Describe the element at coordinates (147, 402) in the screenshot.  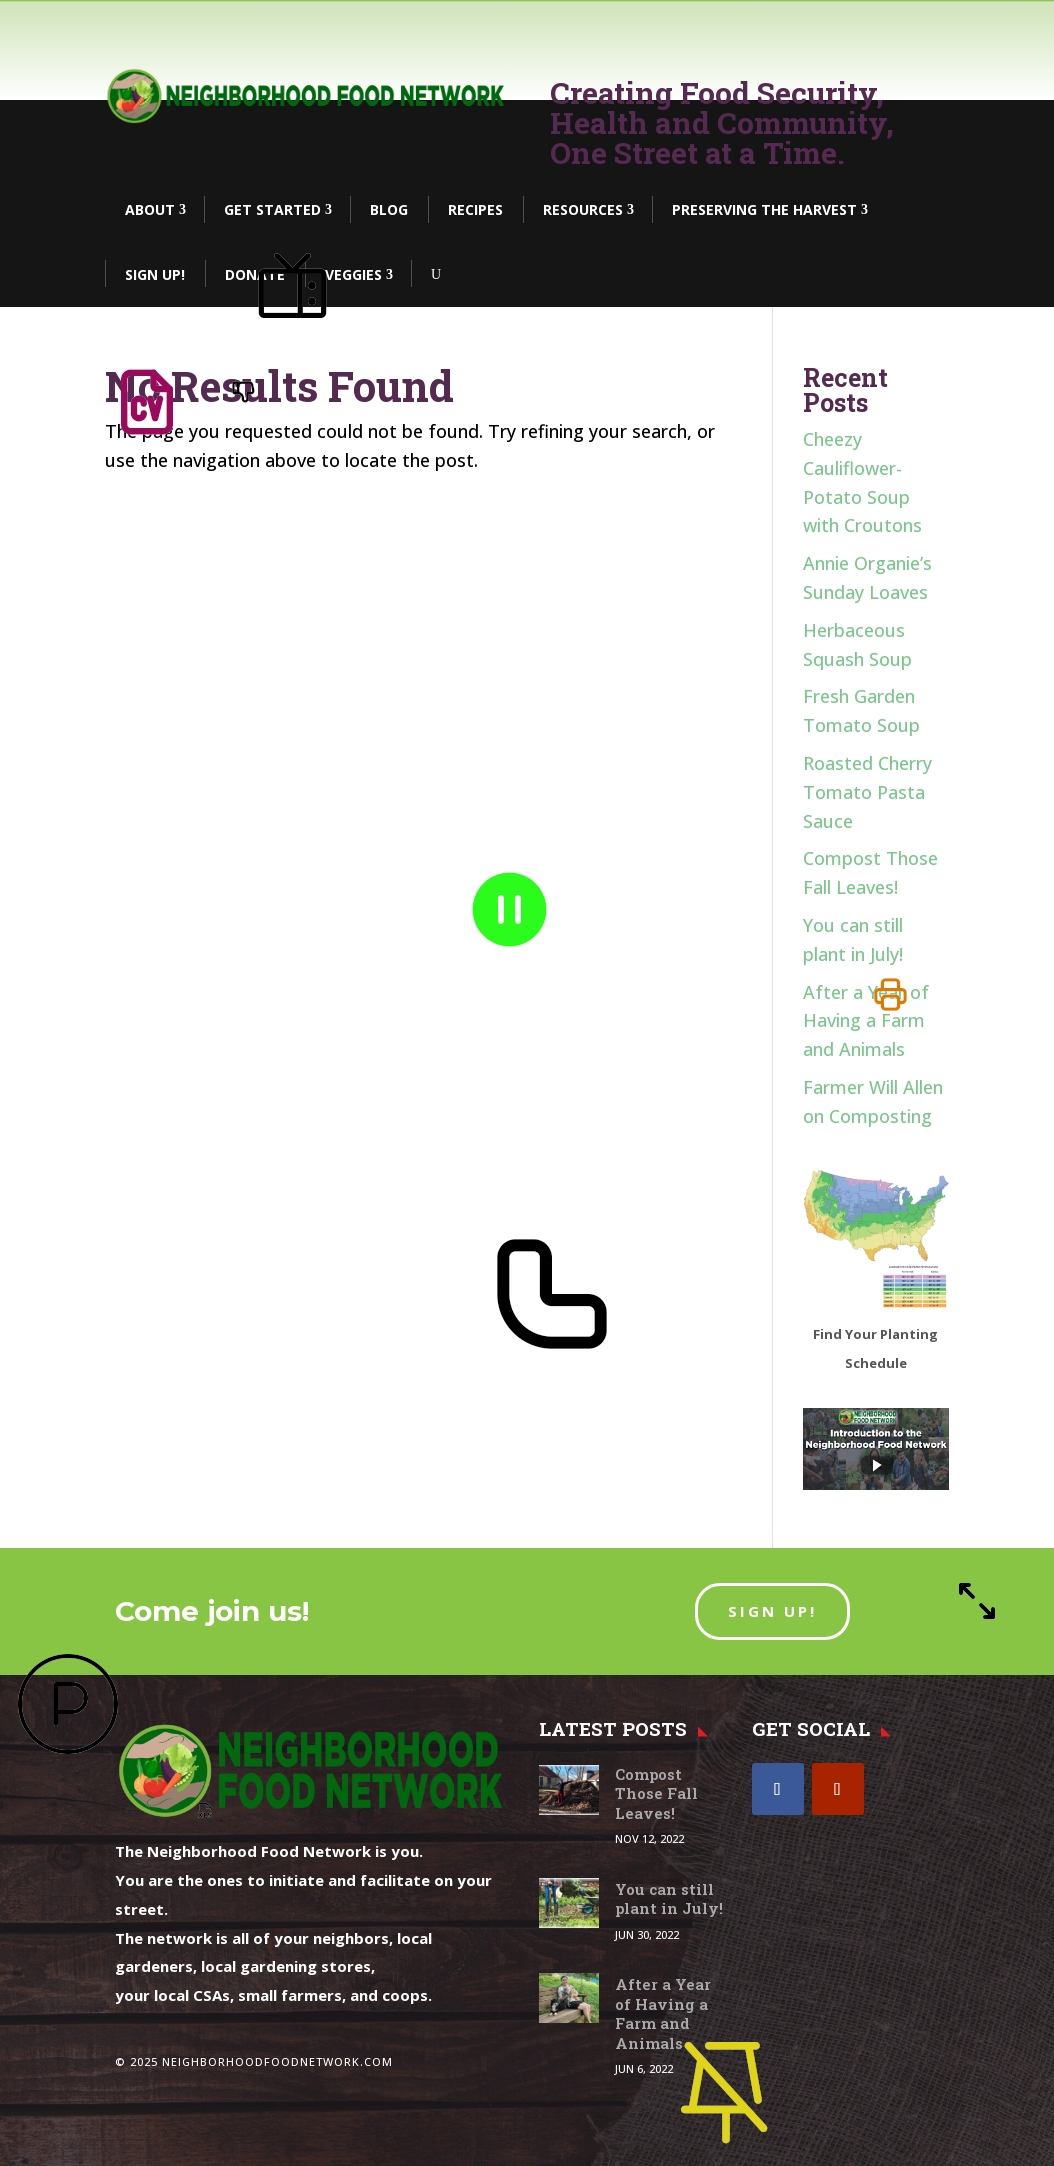
I see `view or upload your resume` at that location.